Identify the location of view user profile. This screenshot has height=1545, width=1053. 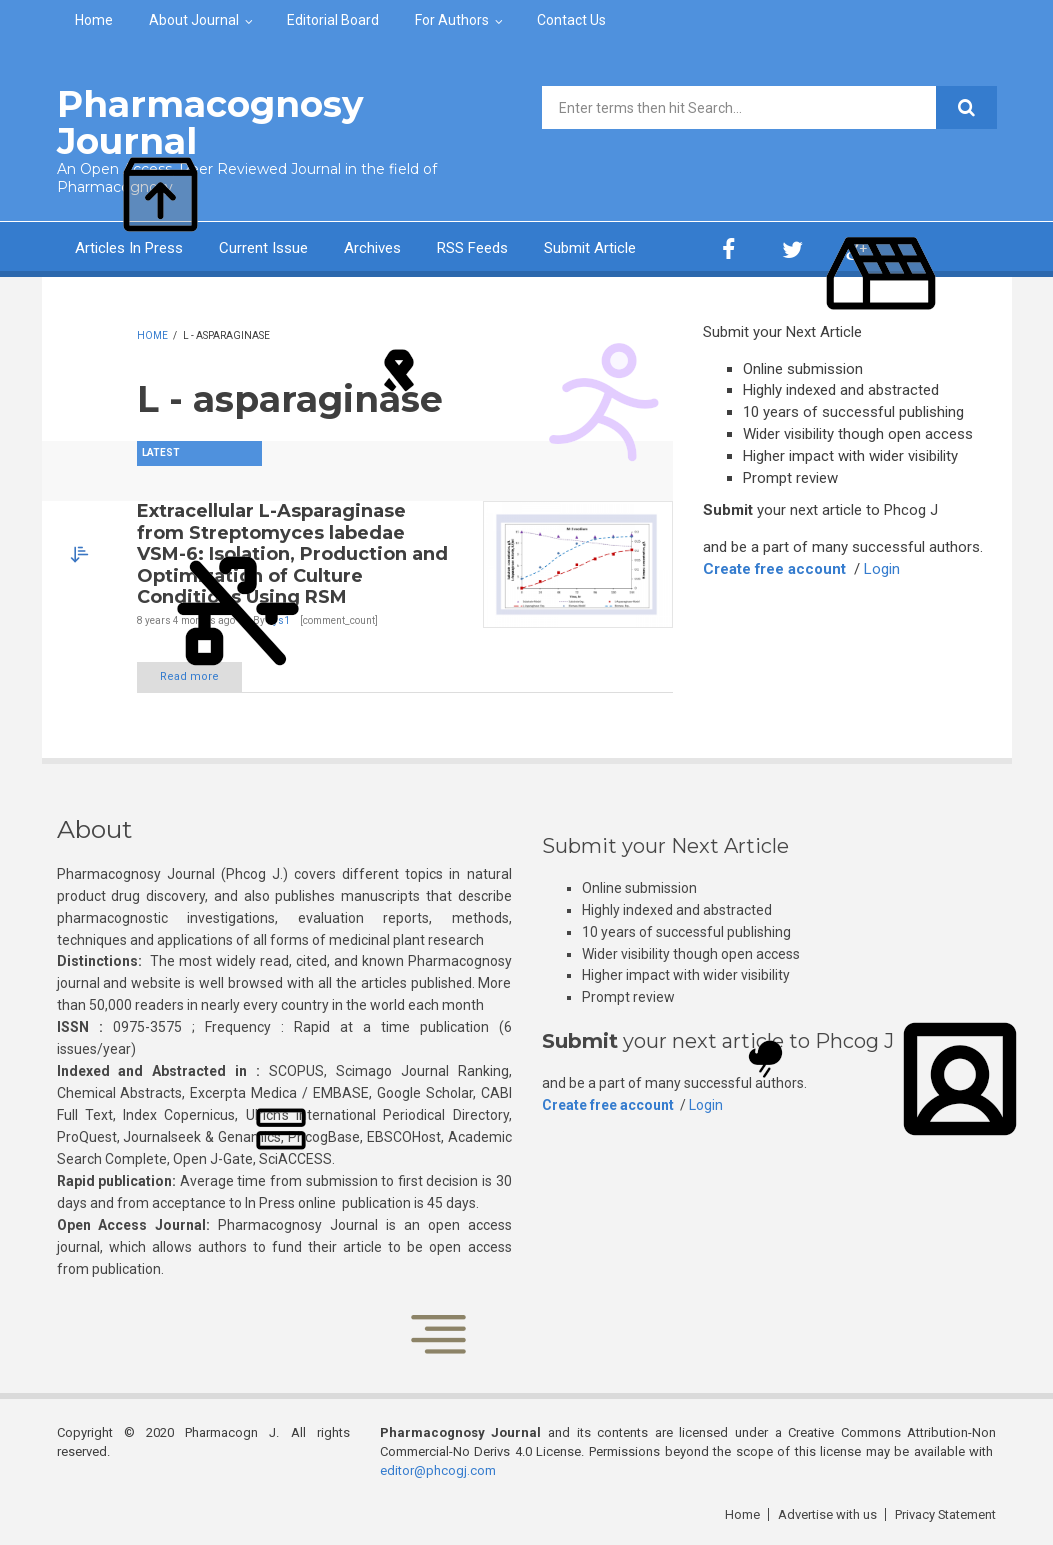
(960, 1079).